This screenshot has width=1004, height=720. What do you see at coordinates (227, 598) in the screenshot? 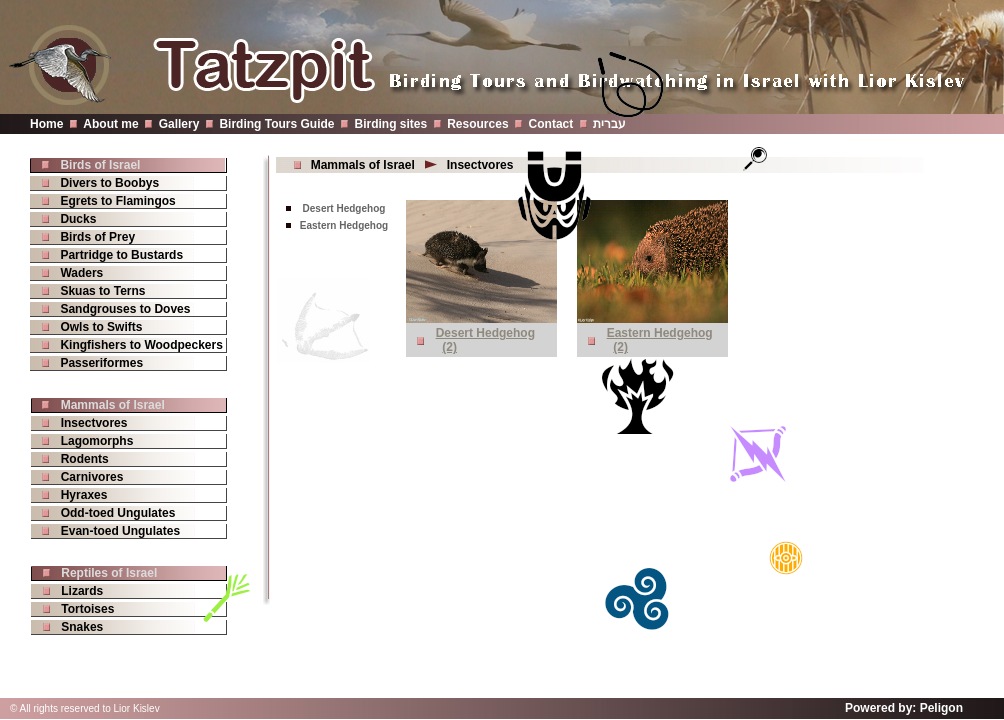
I see `select leek ingredient in cooking game` at bounding box center [227, 598].